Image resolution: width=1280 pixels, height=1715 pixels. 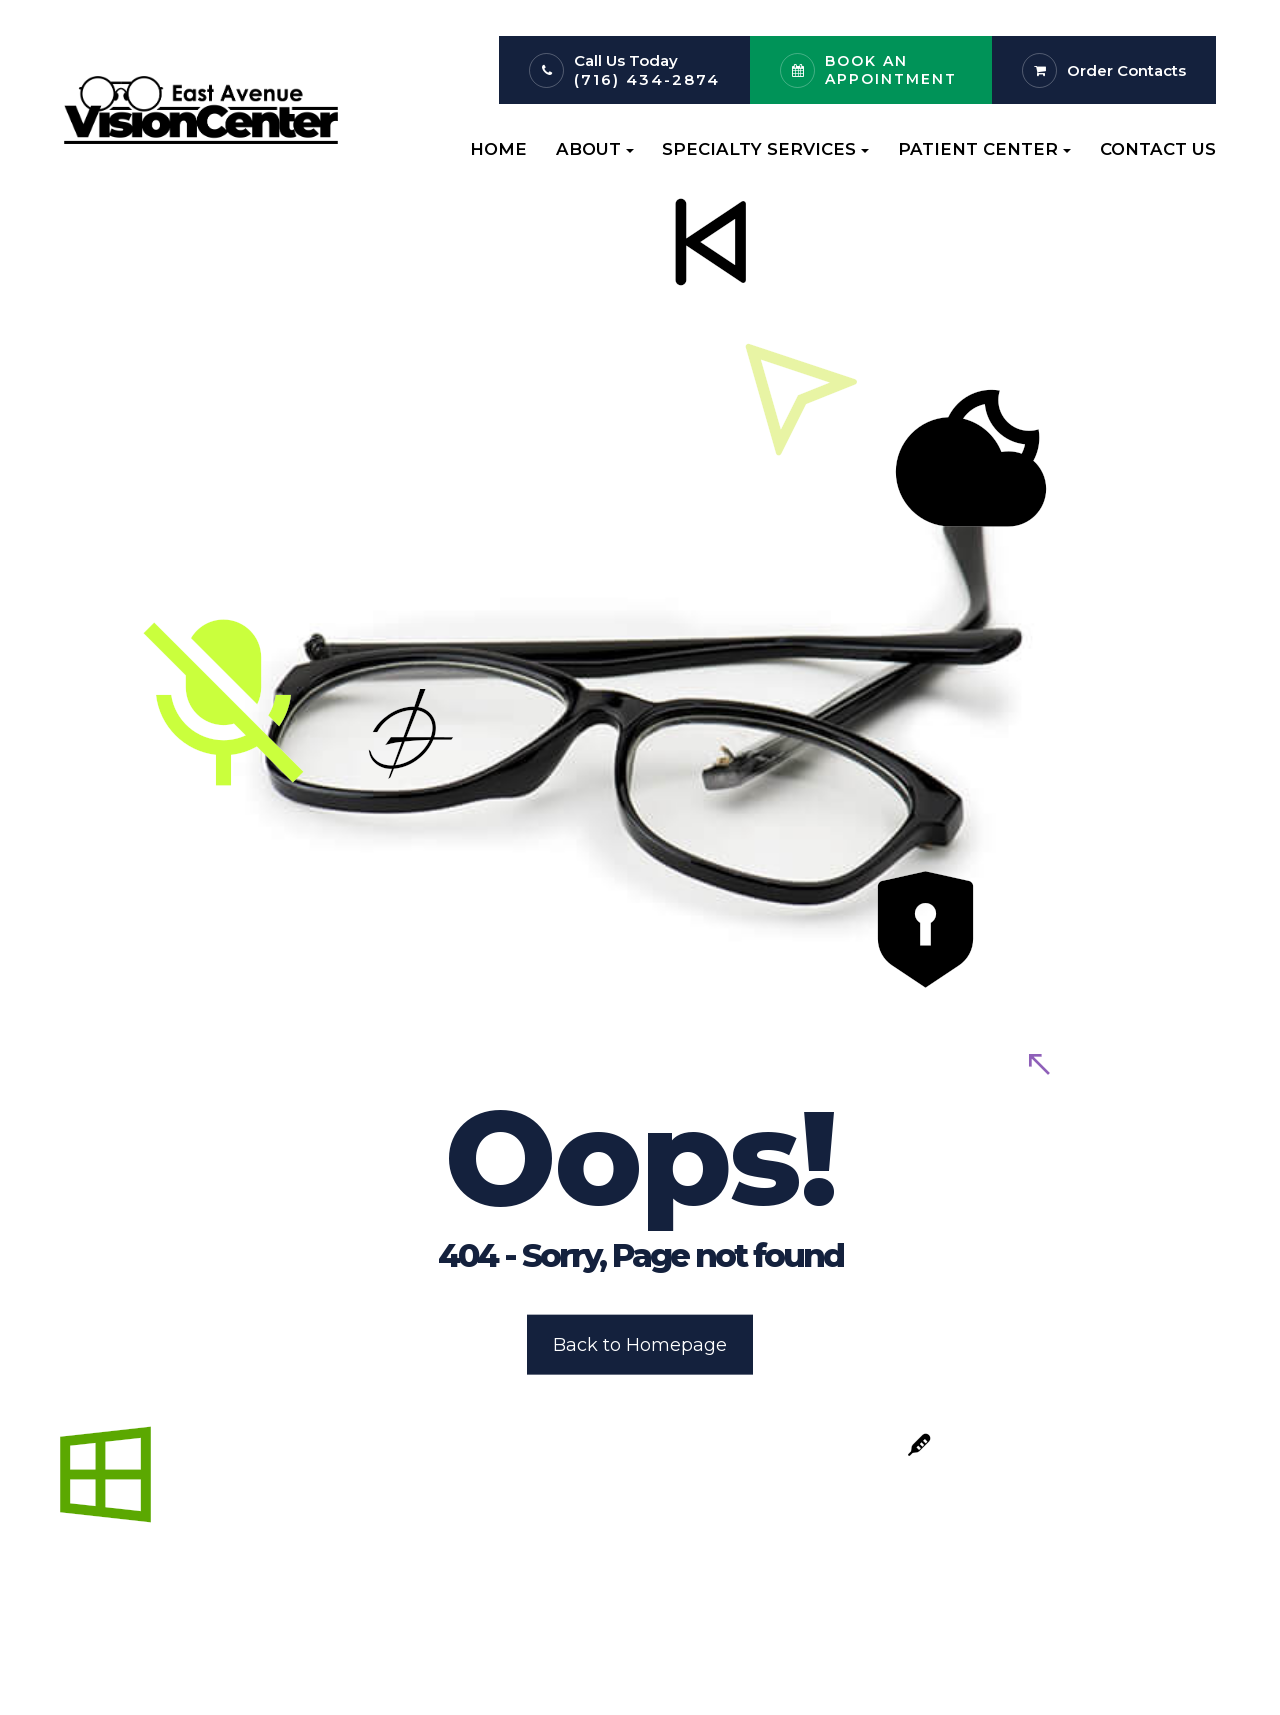 What do you see at coordinates (105, 1474) in the screenshot?
I see `open windows settings or system options` at bounding box center [105, 1474].